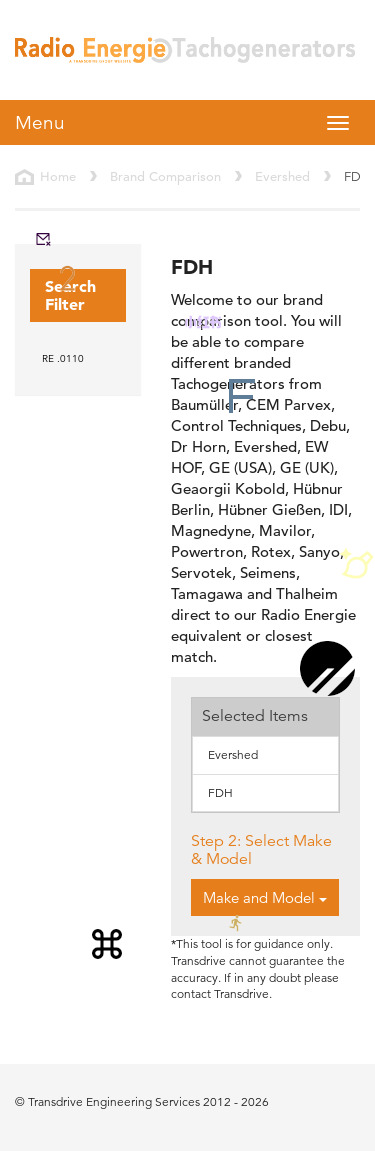 This screenshot has height=1151, width=375. I want to click on switch to monospace font, so click(241, 395).